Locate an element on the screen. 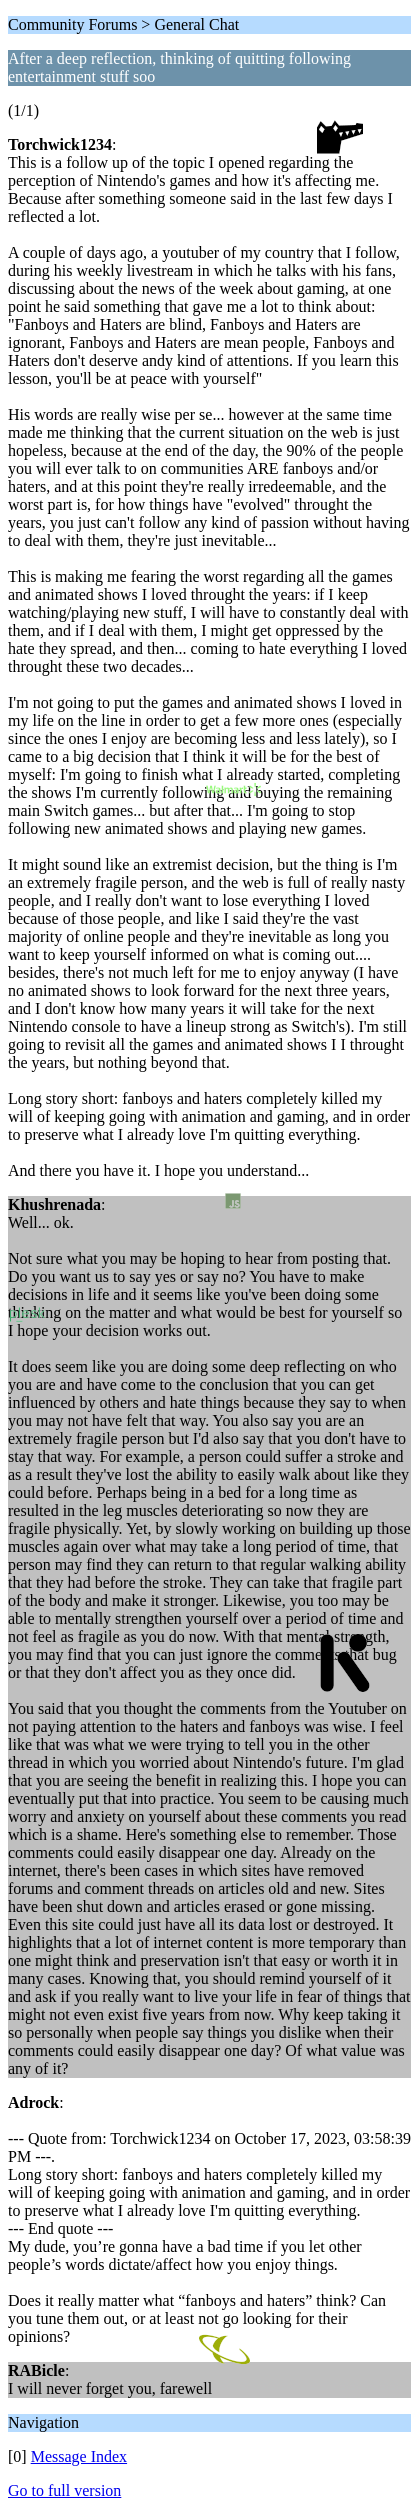  visit comicfury webcomic hosting platform is located at coordinates (340, 137).